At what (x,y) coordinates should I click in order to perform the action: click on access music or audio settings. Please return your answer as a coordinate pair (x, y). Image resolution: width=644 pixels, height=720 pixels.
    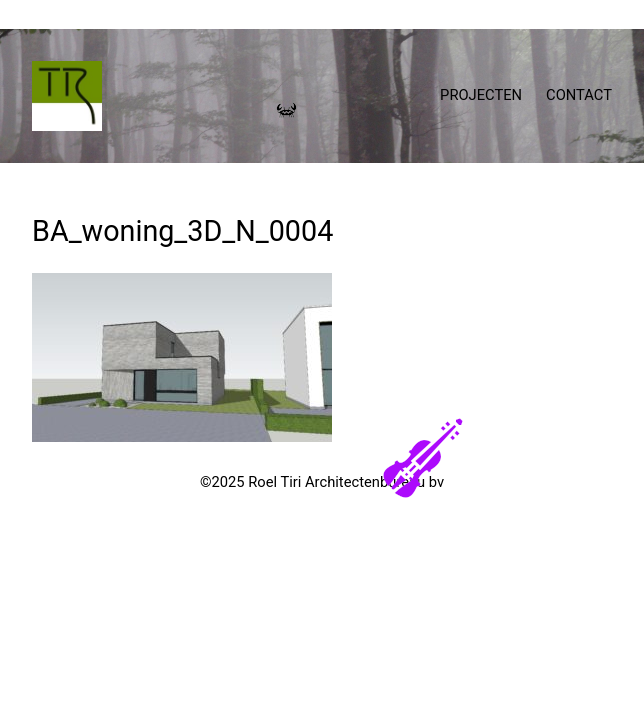
    Looking at the image, I should click on (423, 458).